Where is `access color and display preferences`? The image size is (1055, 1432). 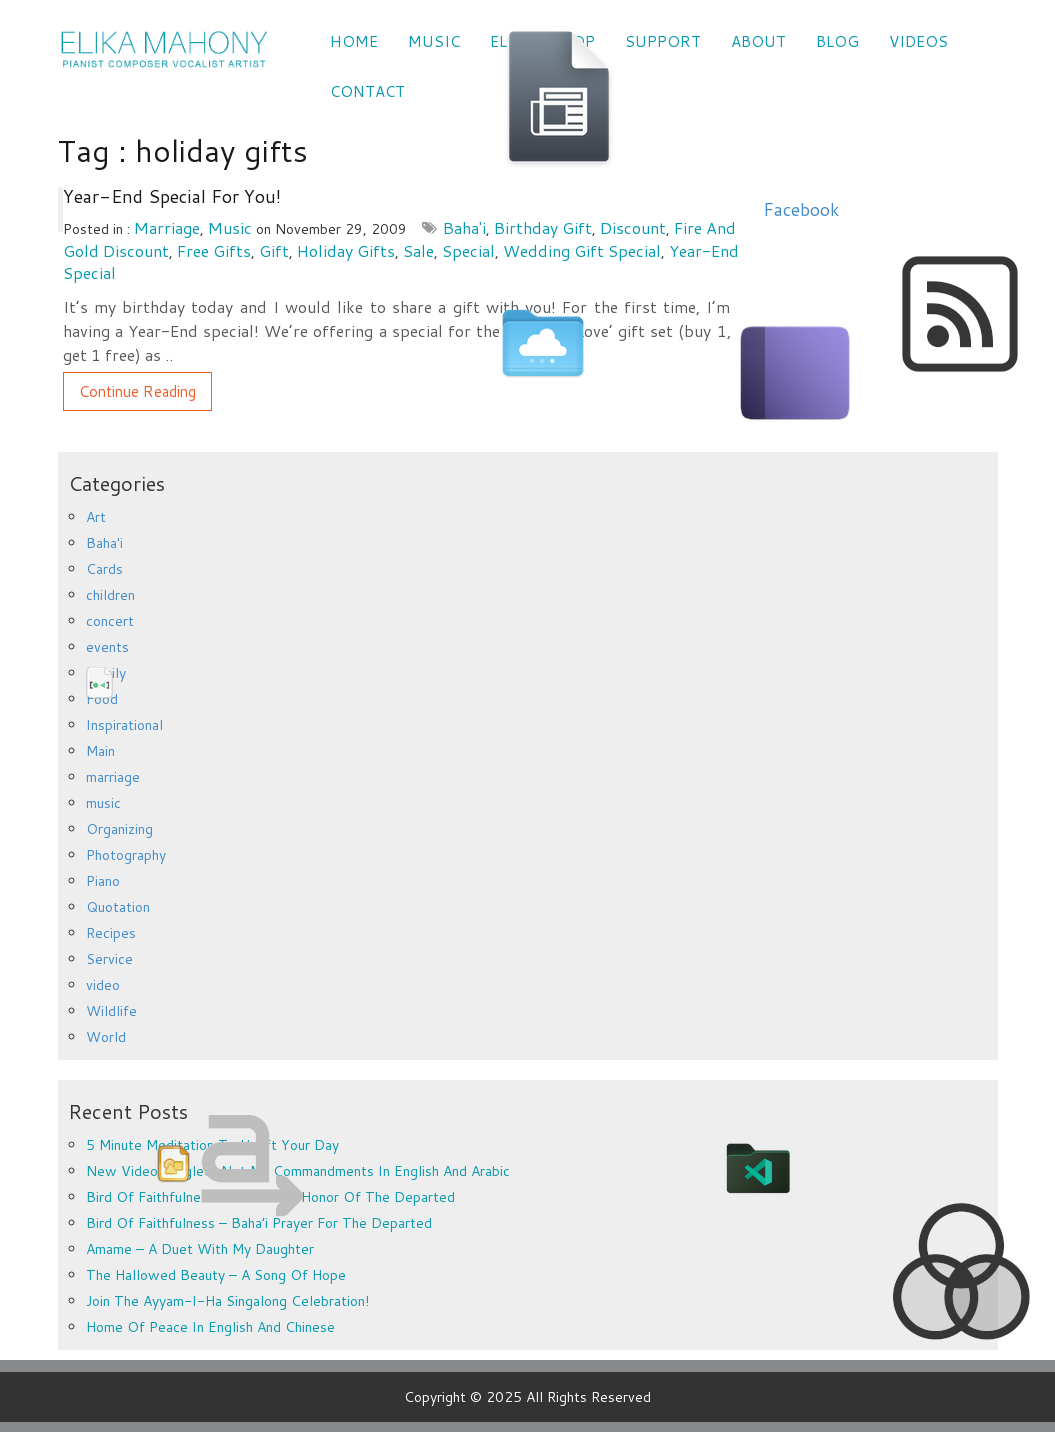
access color and display preferences is located at coordinates (961, 1271).